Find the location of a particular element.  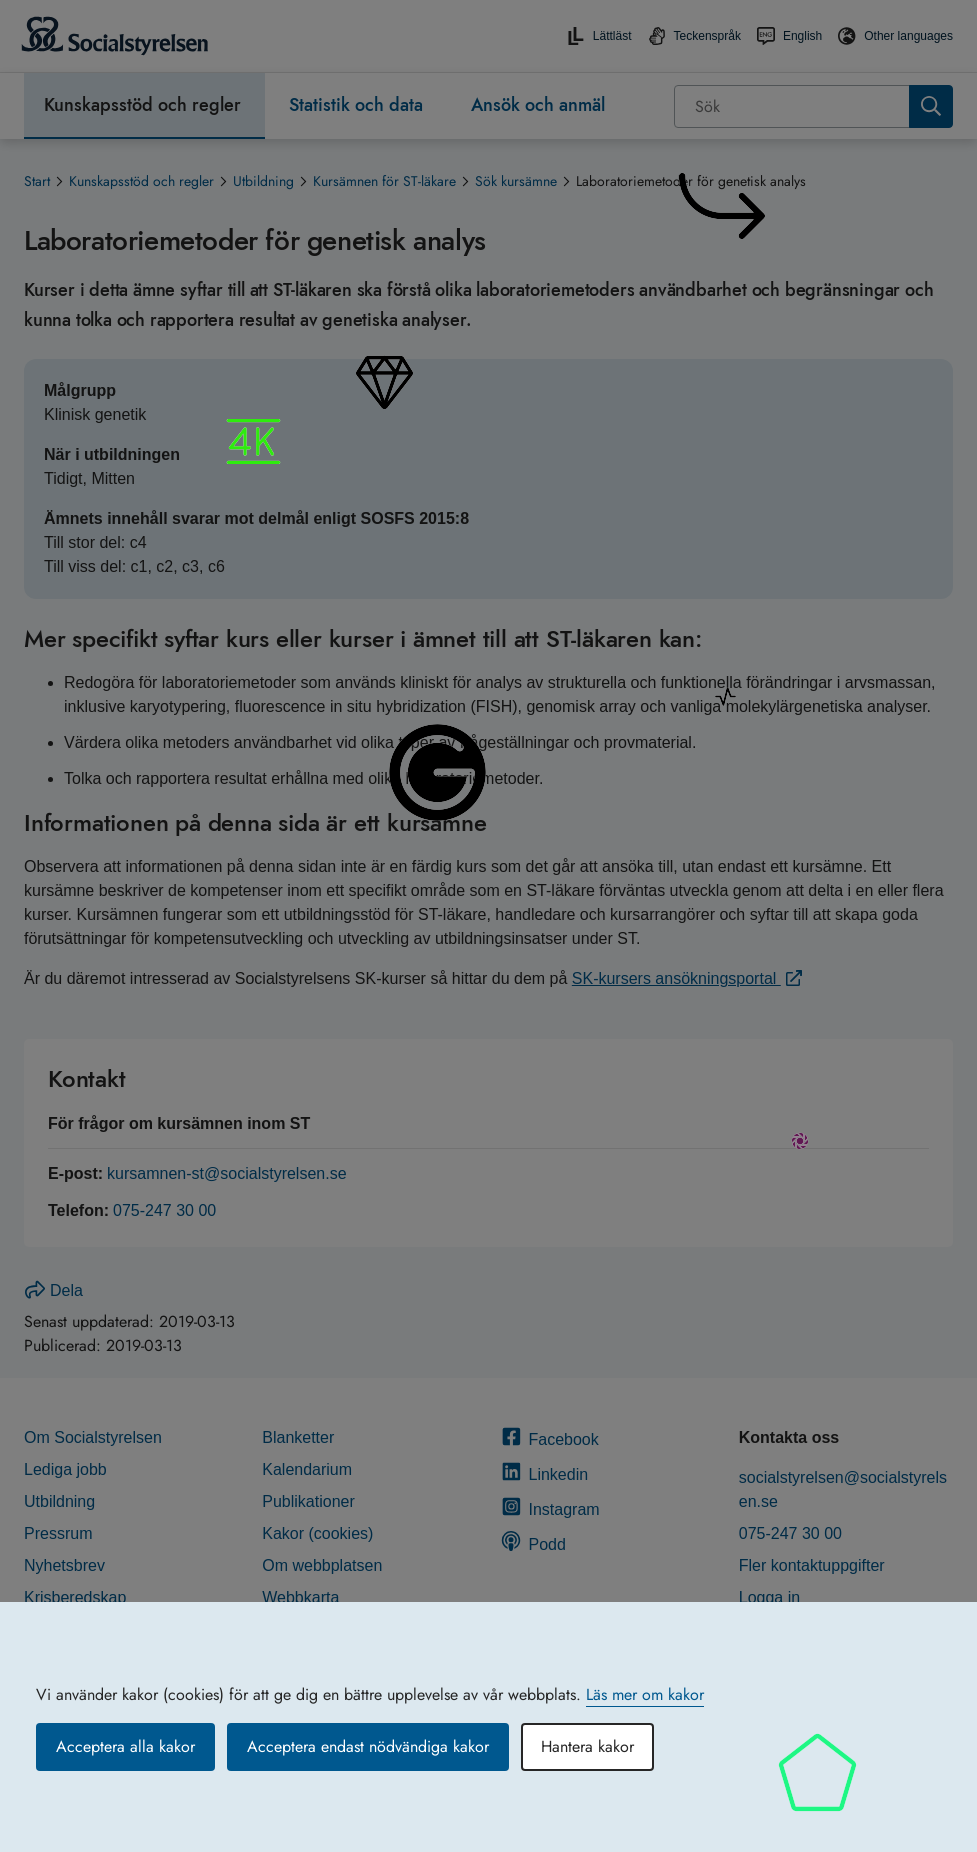

pentagon shape indicator is located at coordinates (817, 1775).